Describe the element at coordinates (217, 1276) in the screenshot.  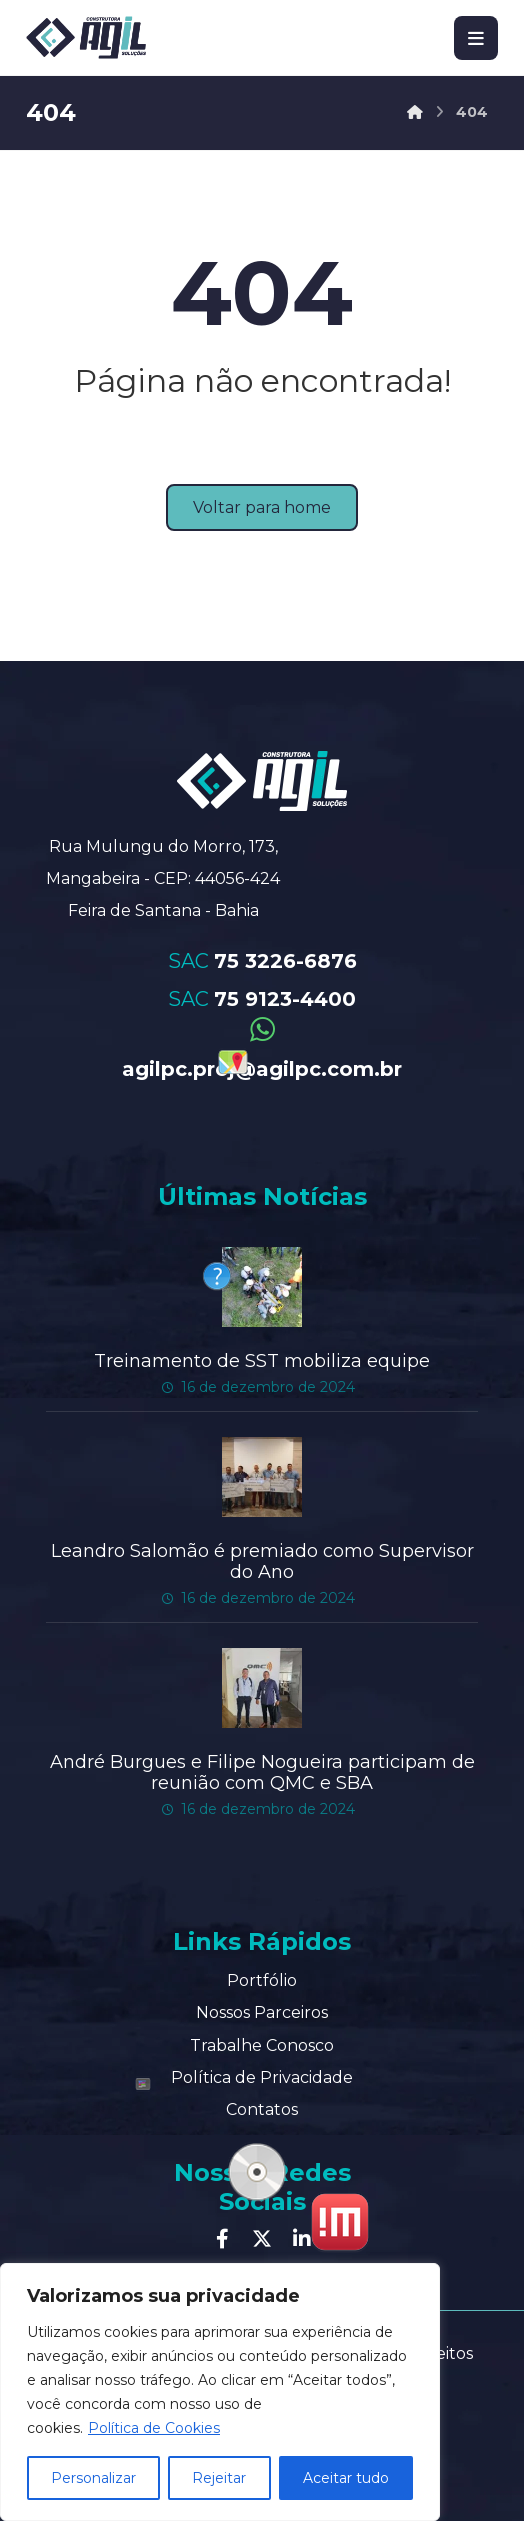
I see `open help documentation` at that location.